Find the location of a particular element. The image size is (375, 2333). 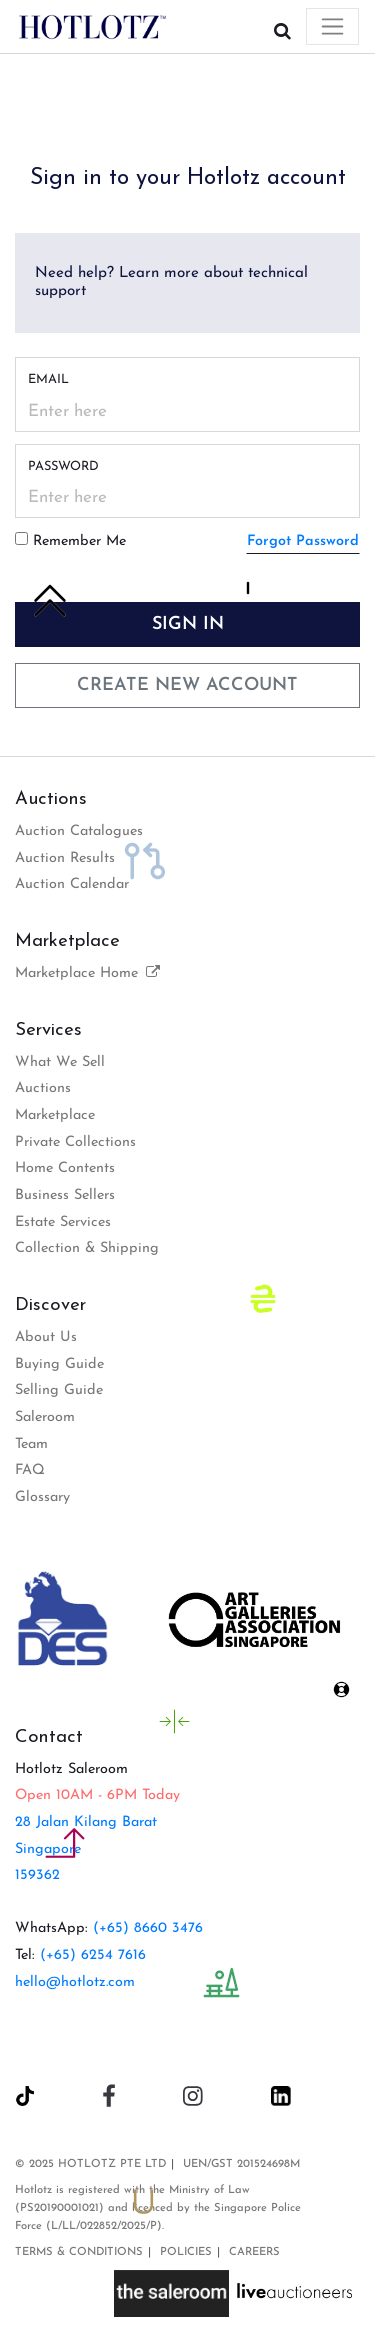

access help or support center is located at coordinates (341, 1689).